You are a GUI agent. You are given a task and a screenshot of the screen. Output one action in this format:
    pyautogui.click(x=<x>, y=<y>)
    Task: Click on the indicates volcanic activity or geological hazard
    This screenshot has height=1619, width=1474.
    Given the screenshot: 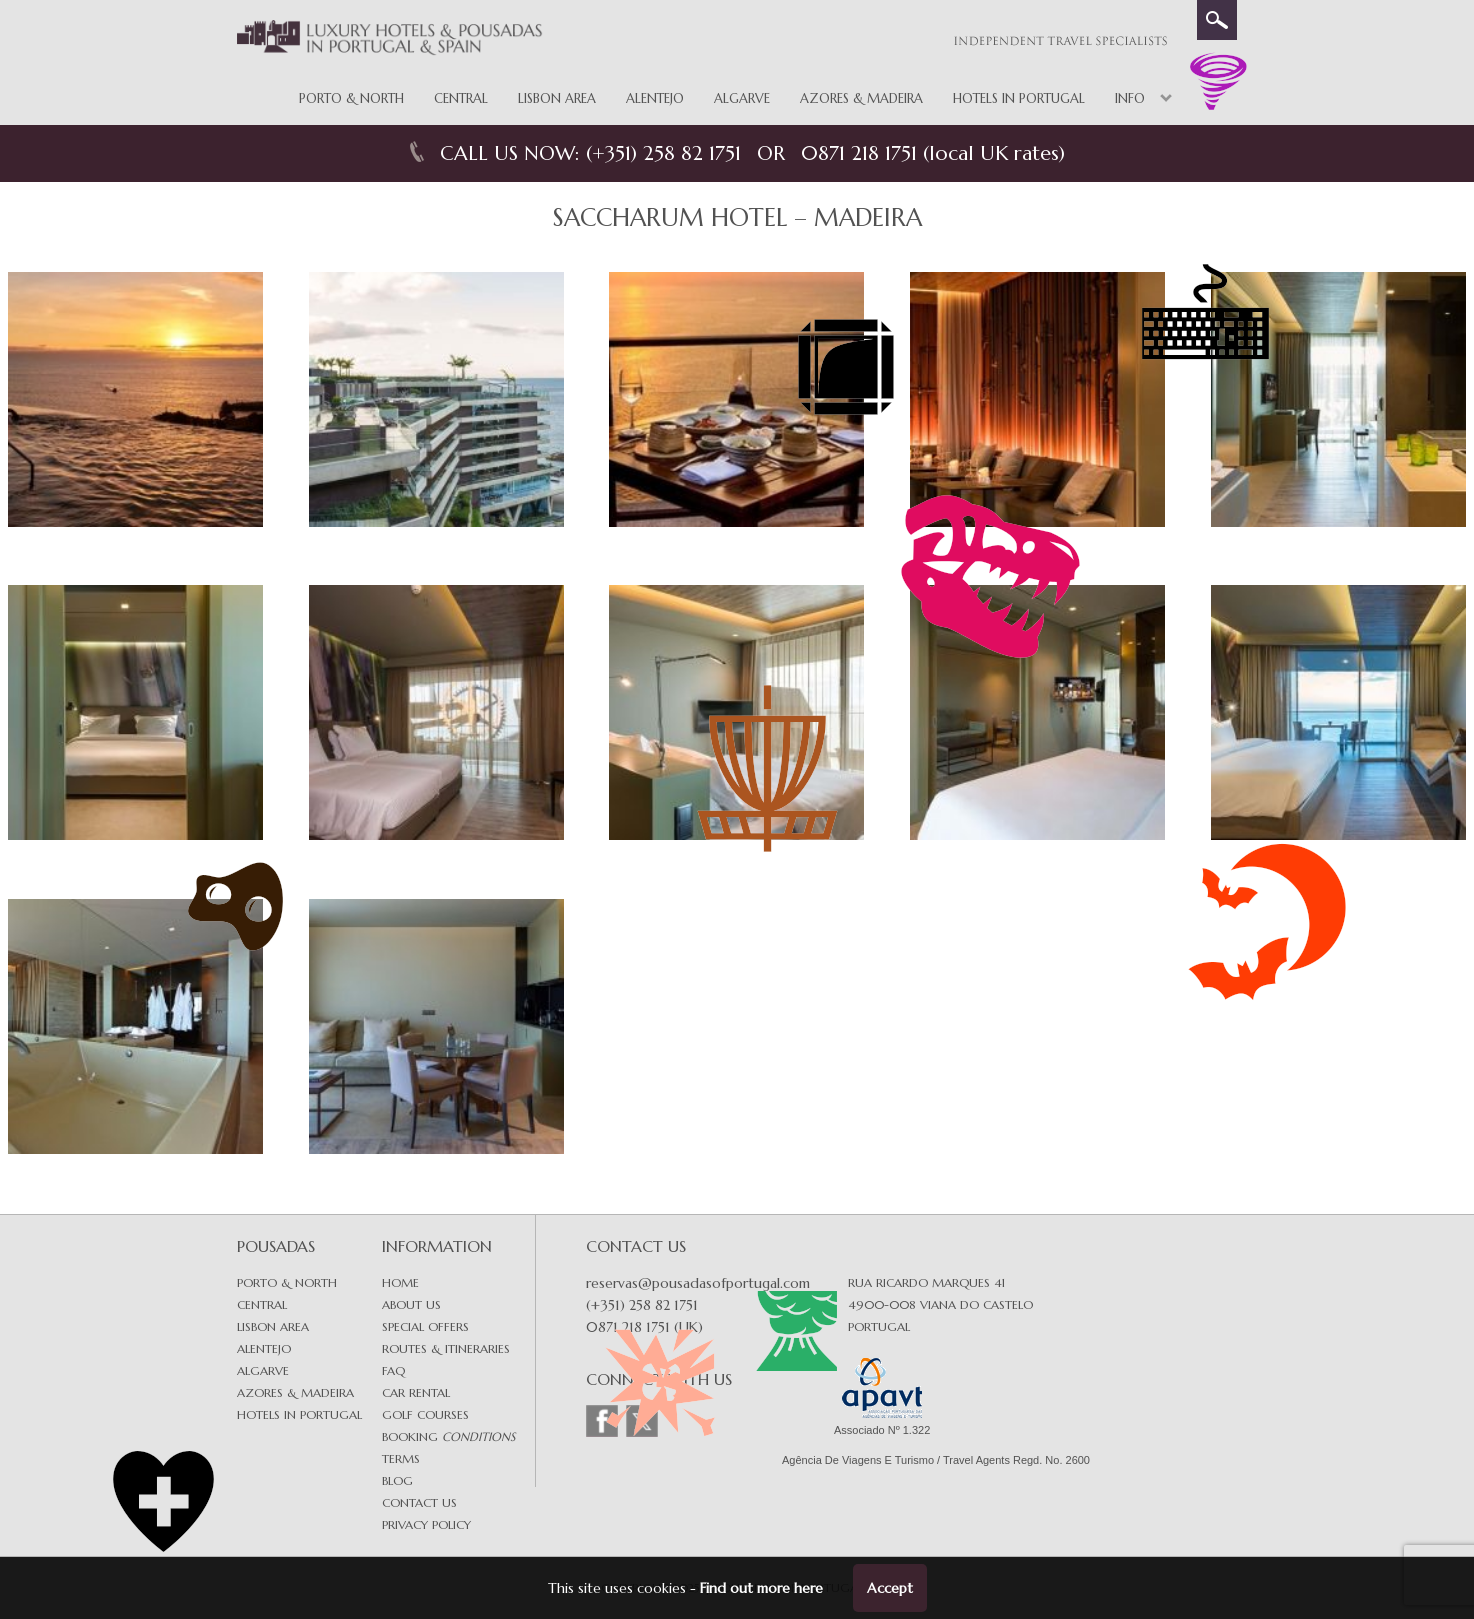 What is the action you would take?
    pyautogui.click(x=797, y=1331)
    